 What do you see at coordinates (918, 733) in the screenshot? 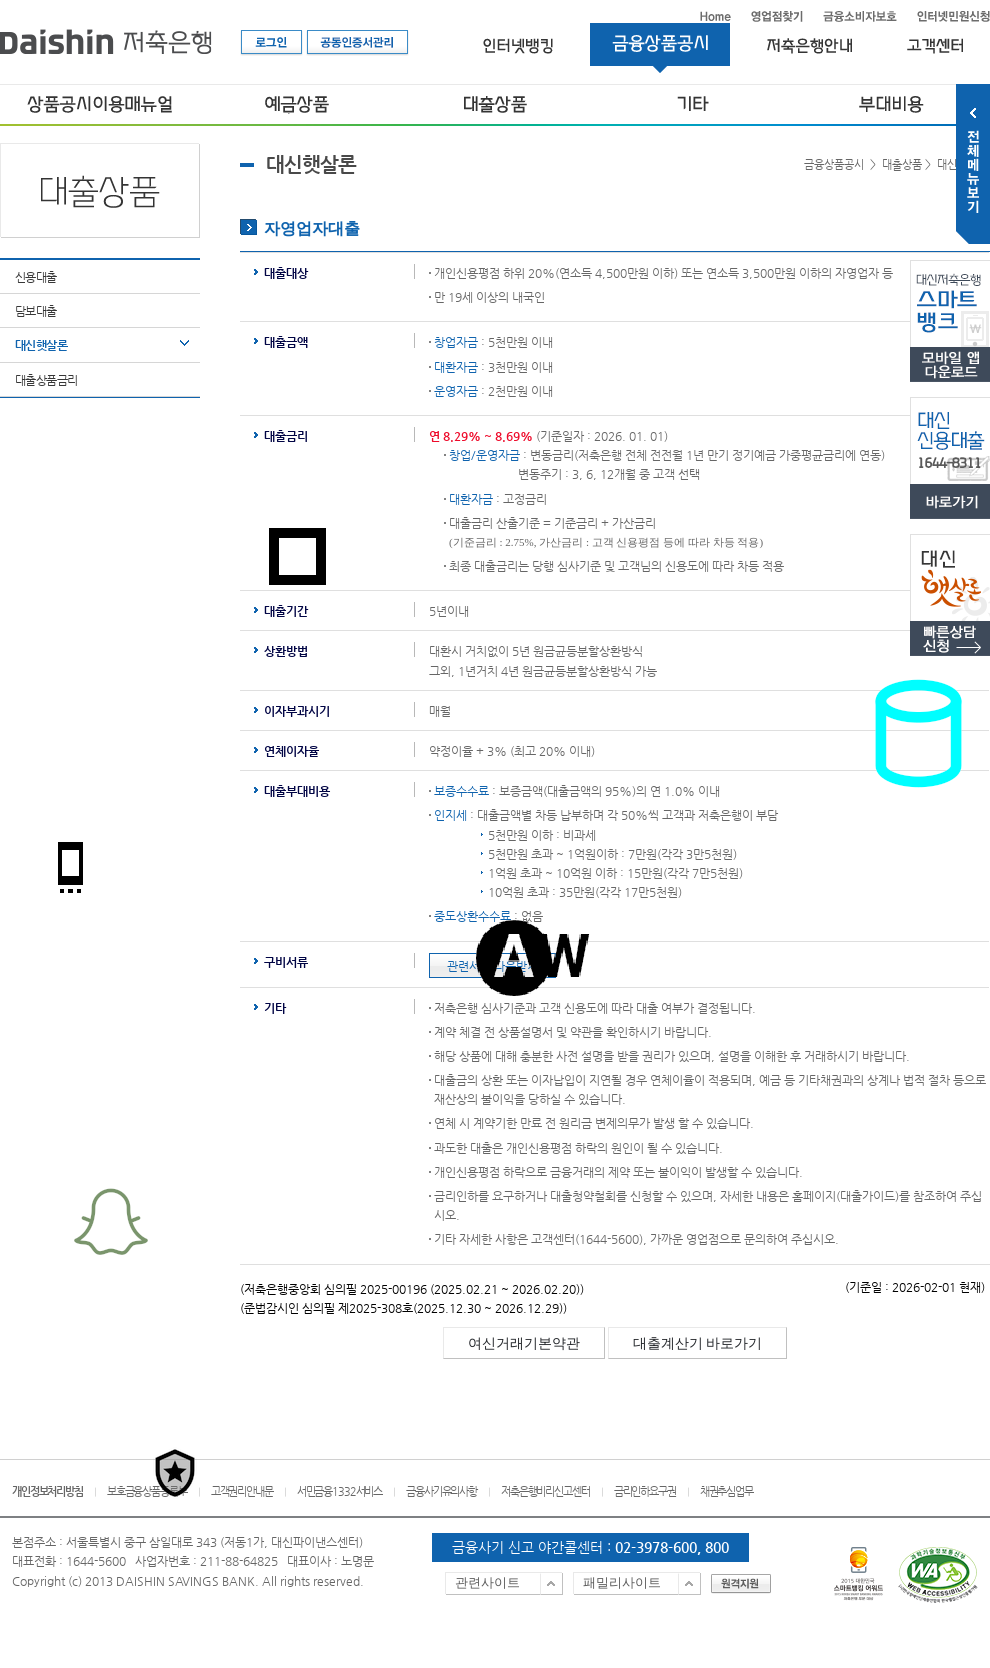
I see `access database or storage` at bounding box center [918, 733].